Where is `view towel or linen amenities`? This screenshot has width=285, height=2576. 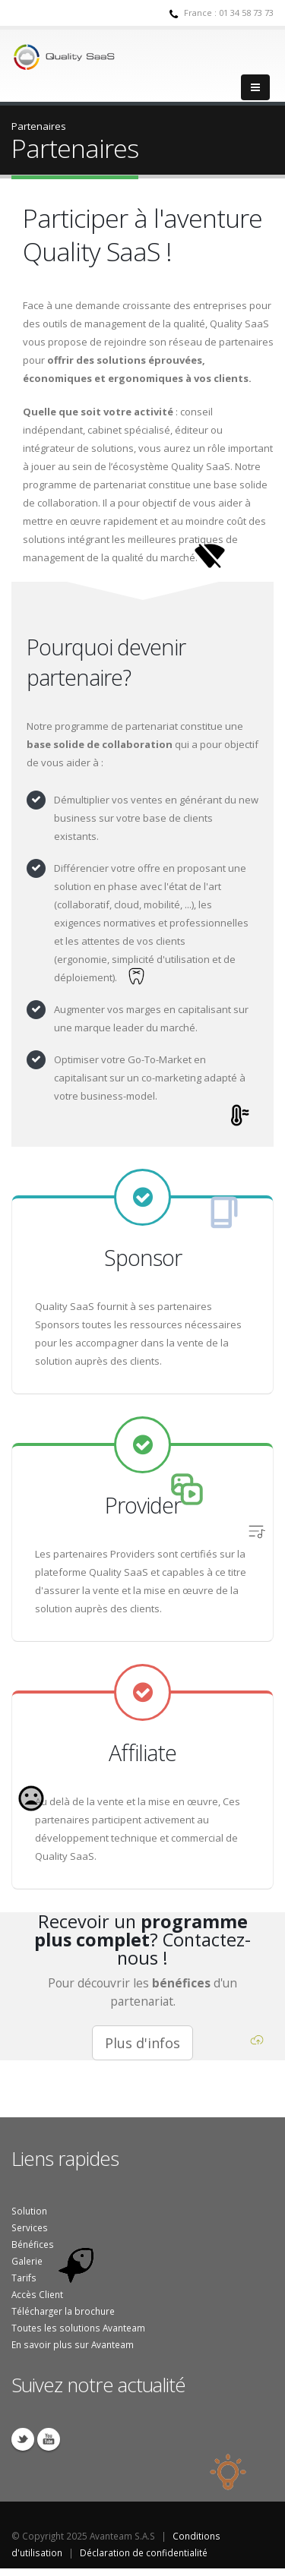
view towel or linen amenities is located at coordinates (223, 1212).